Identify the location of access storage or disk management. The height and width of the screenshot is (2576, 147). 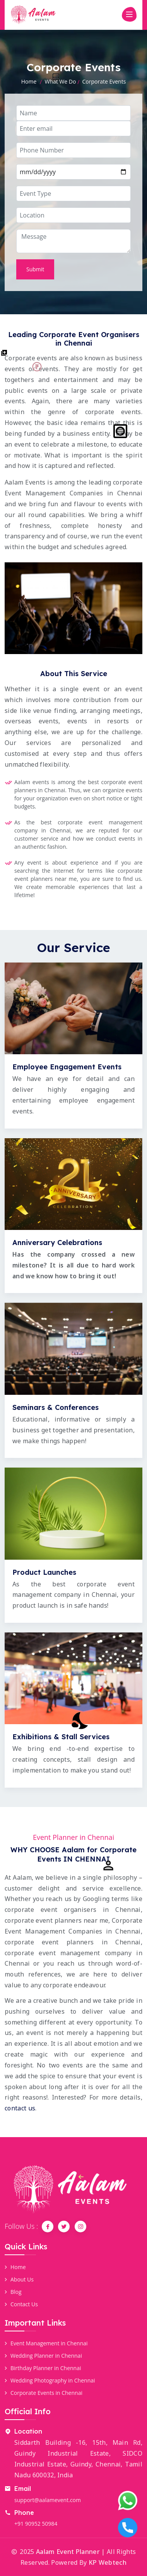
(56, 77).